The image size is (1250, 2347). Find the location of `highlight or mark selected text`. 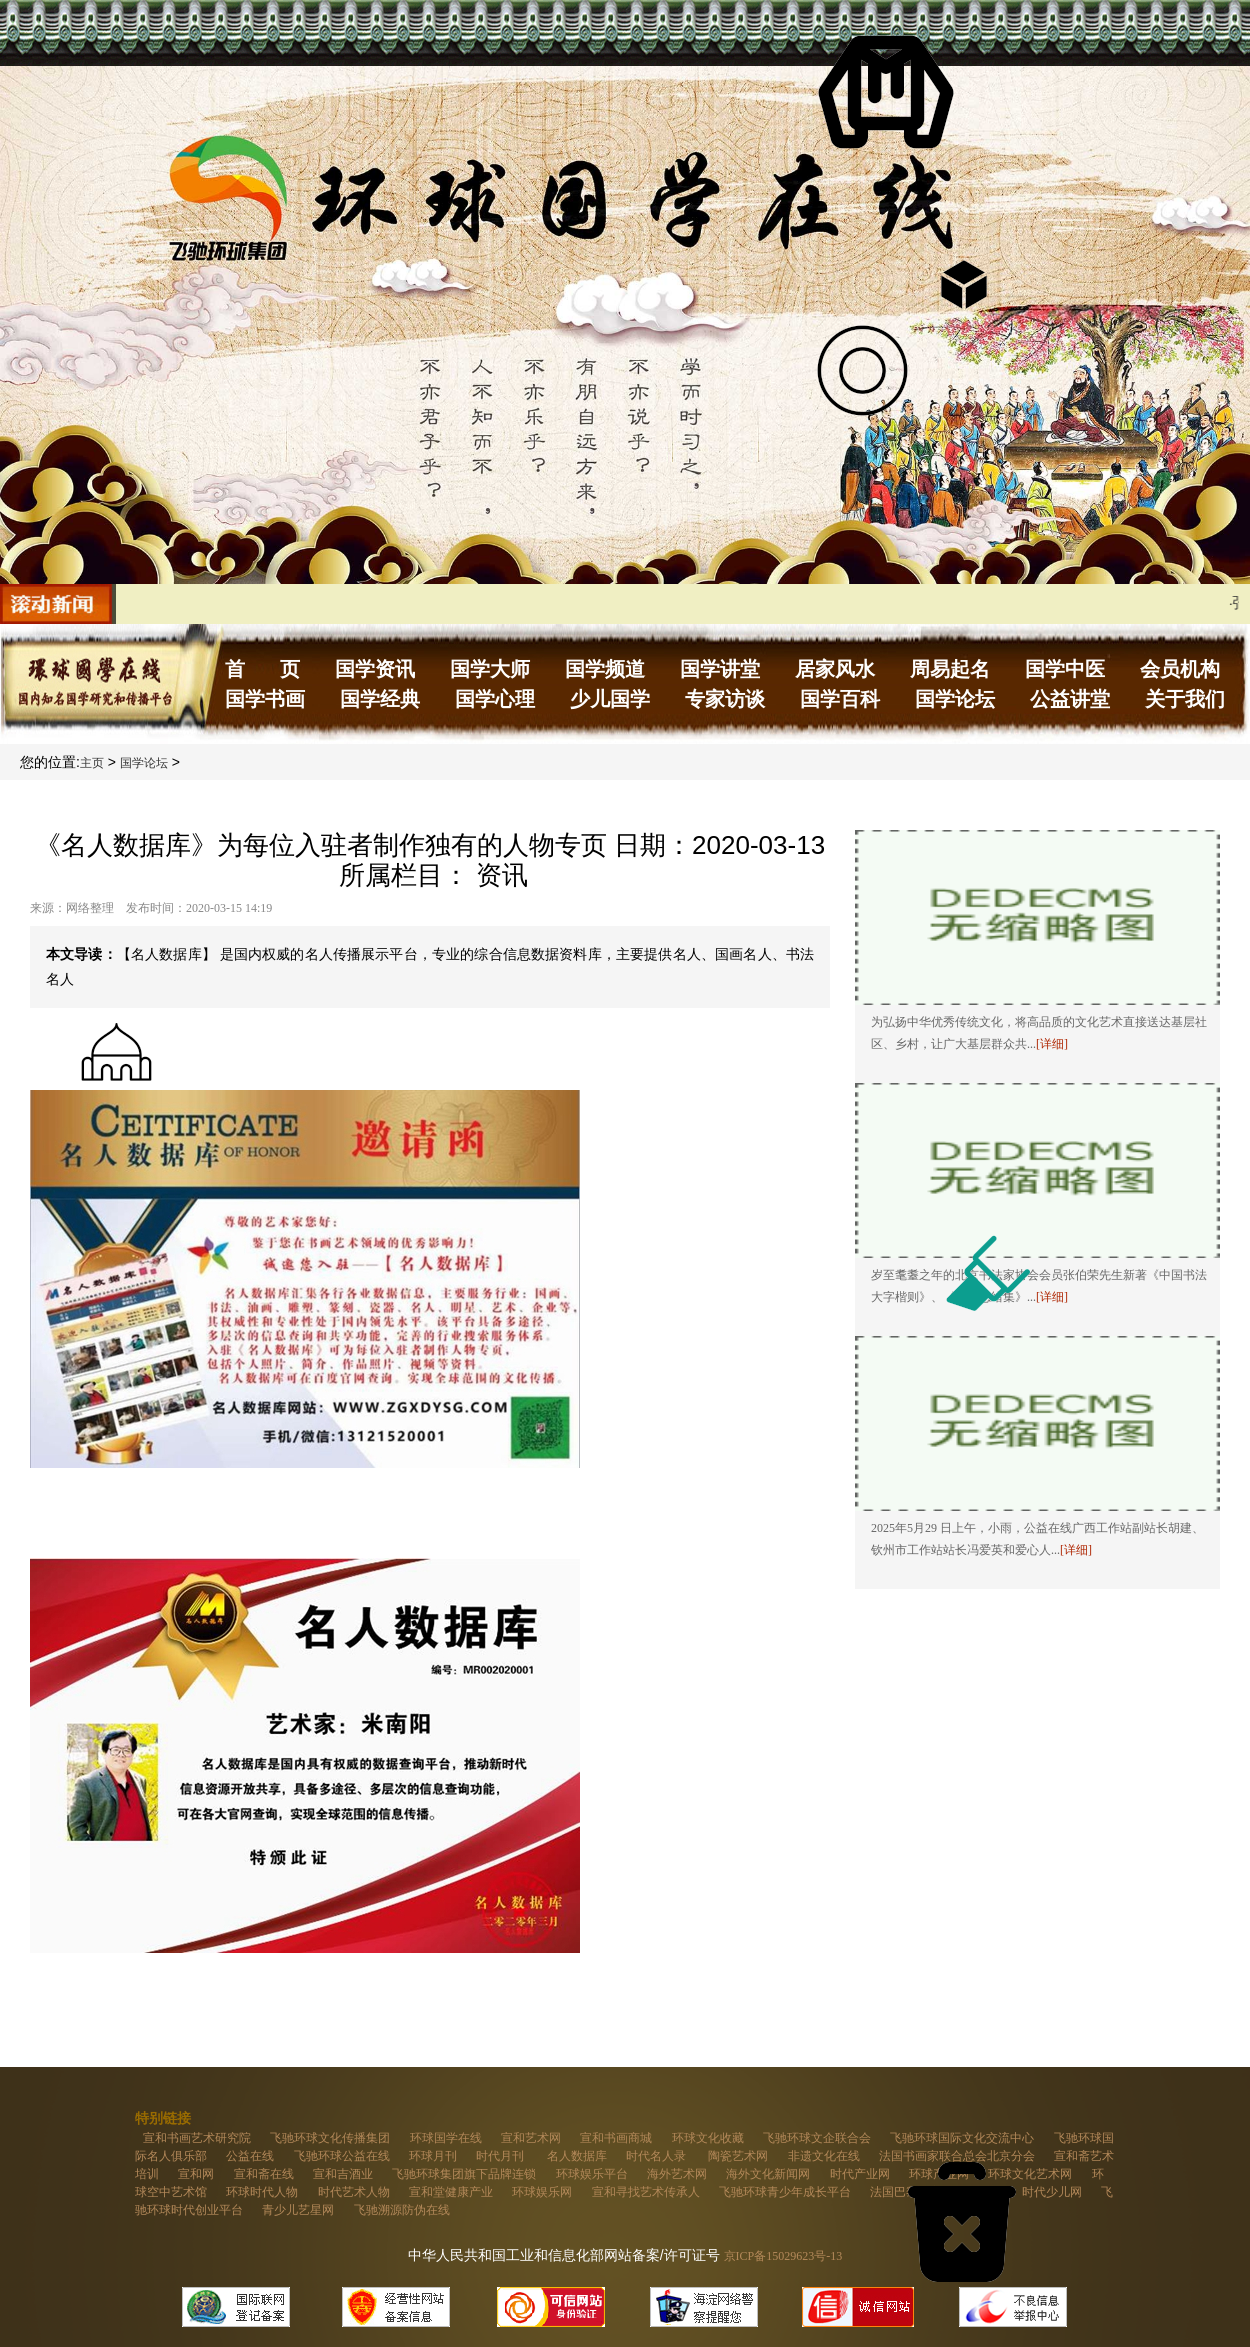

highlight or mark selected text is located at coordinates (985, 1277).